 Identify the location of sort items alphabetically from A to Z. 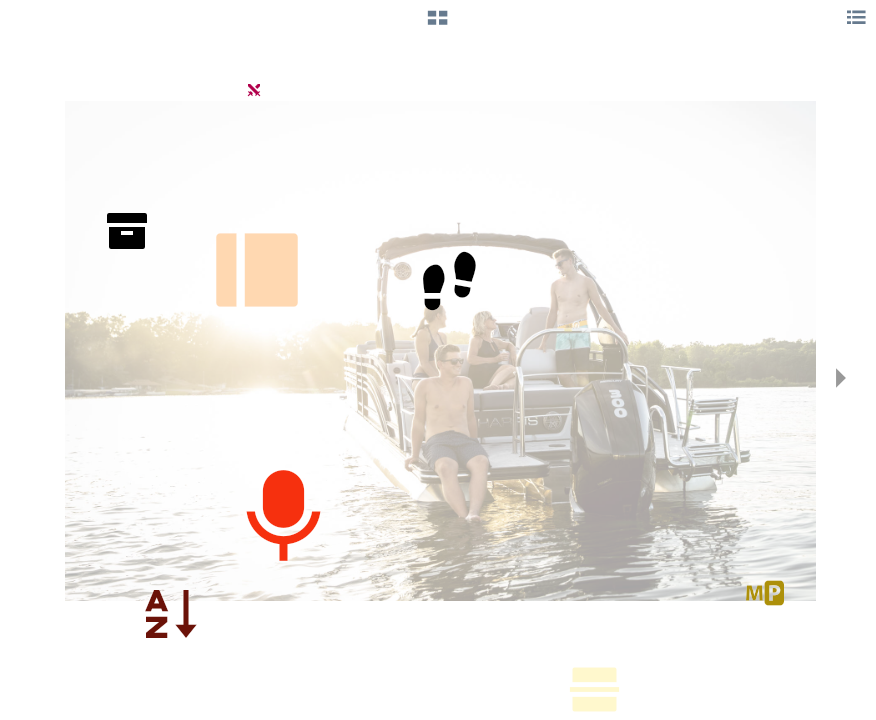
(170, 614).